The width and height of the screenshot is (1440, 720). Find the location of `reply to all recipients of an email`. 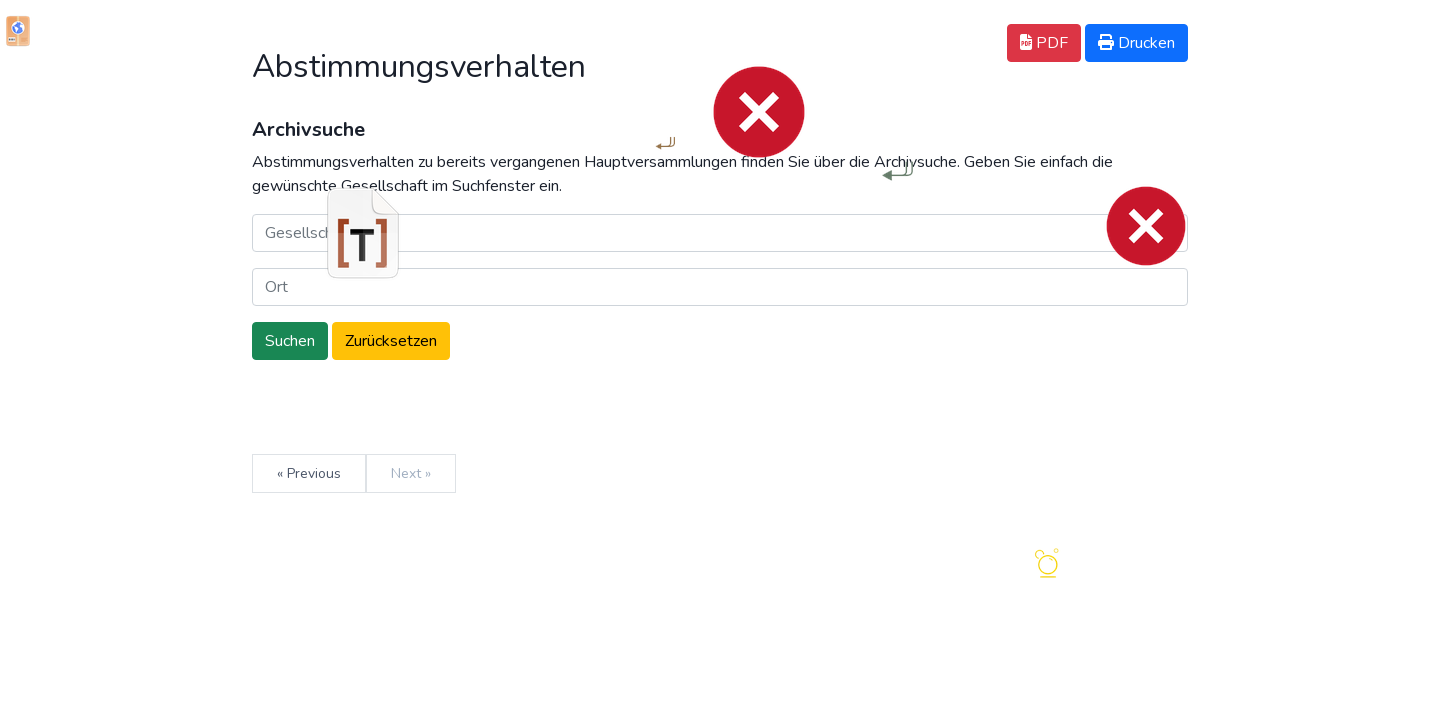

reply to all recipients of an email is located at coordinates (897, 171).